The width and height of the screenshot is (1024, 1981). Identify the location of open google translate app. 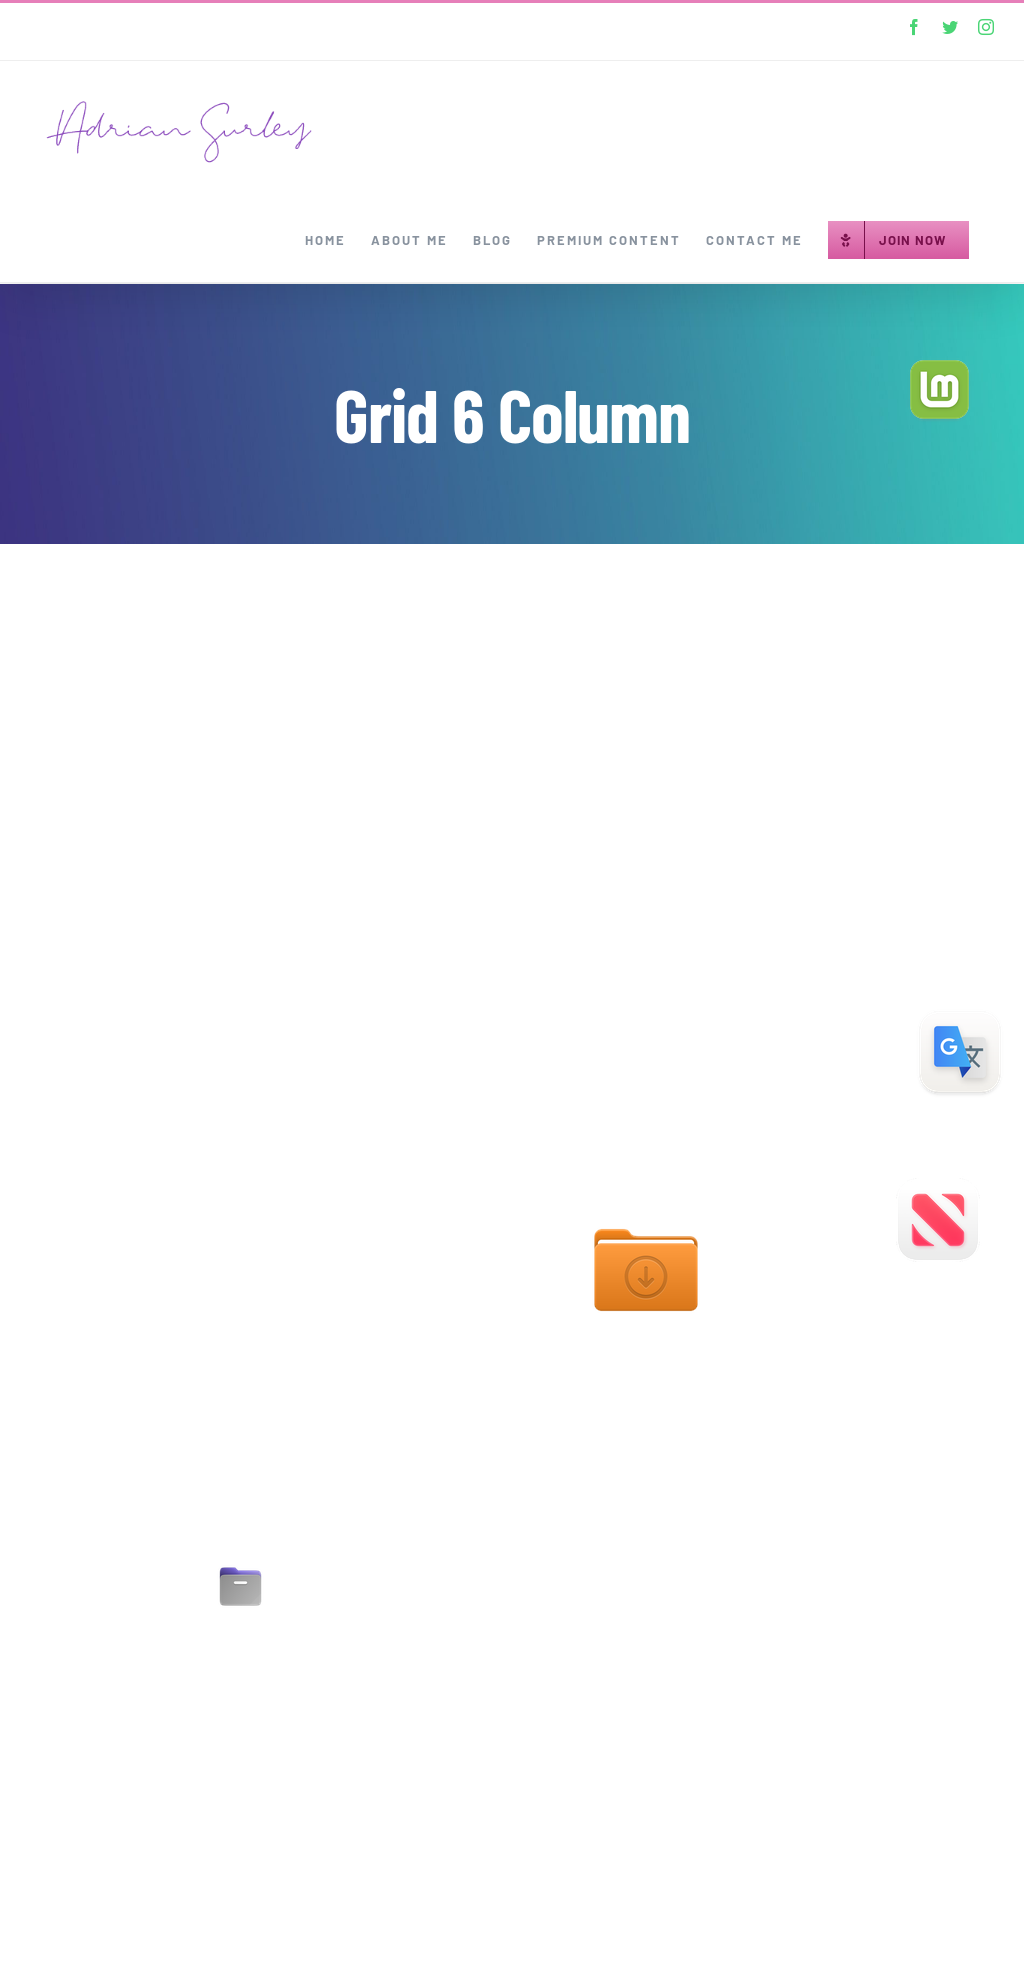
(960, 1052).